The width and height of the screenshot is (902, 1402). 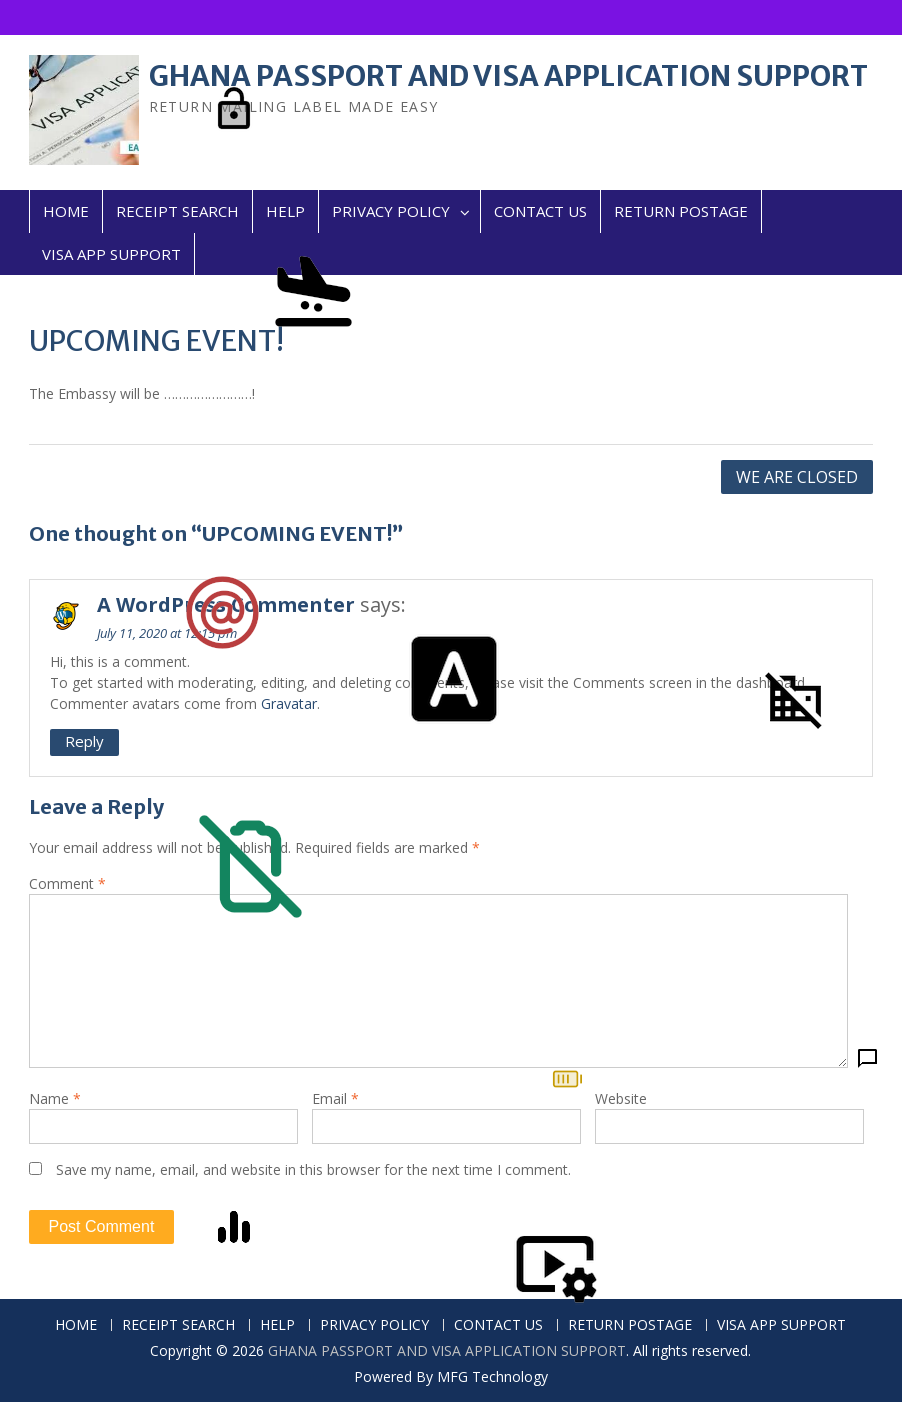 What do you see at coordinates (454, 679) in the screenshot?
I see `download or install a new font` at bounding box center [454, 679].